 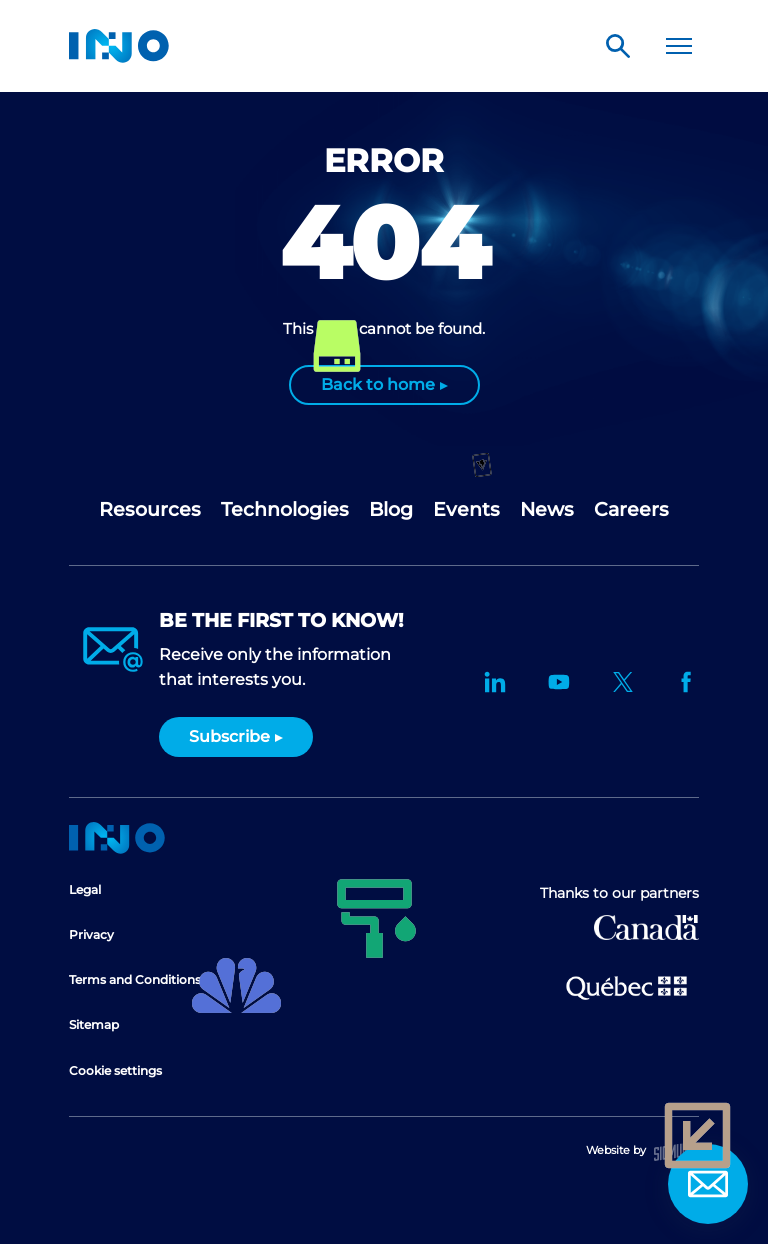 I want to click on open VitePress documentation site, so click(x=482, y=465).